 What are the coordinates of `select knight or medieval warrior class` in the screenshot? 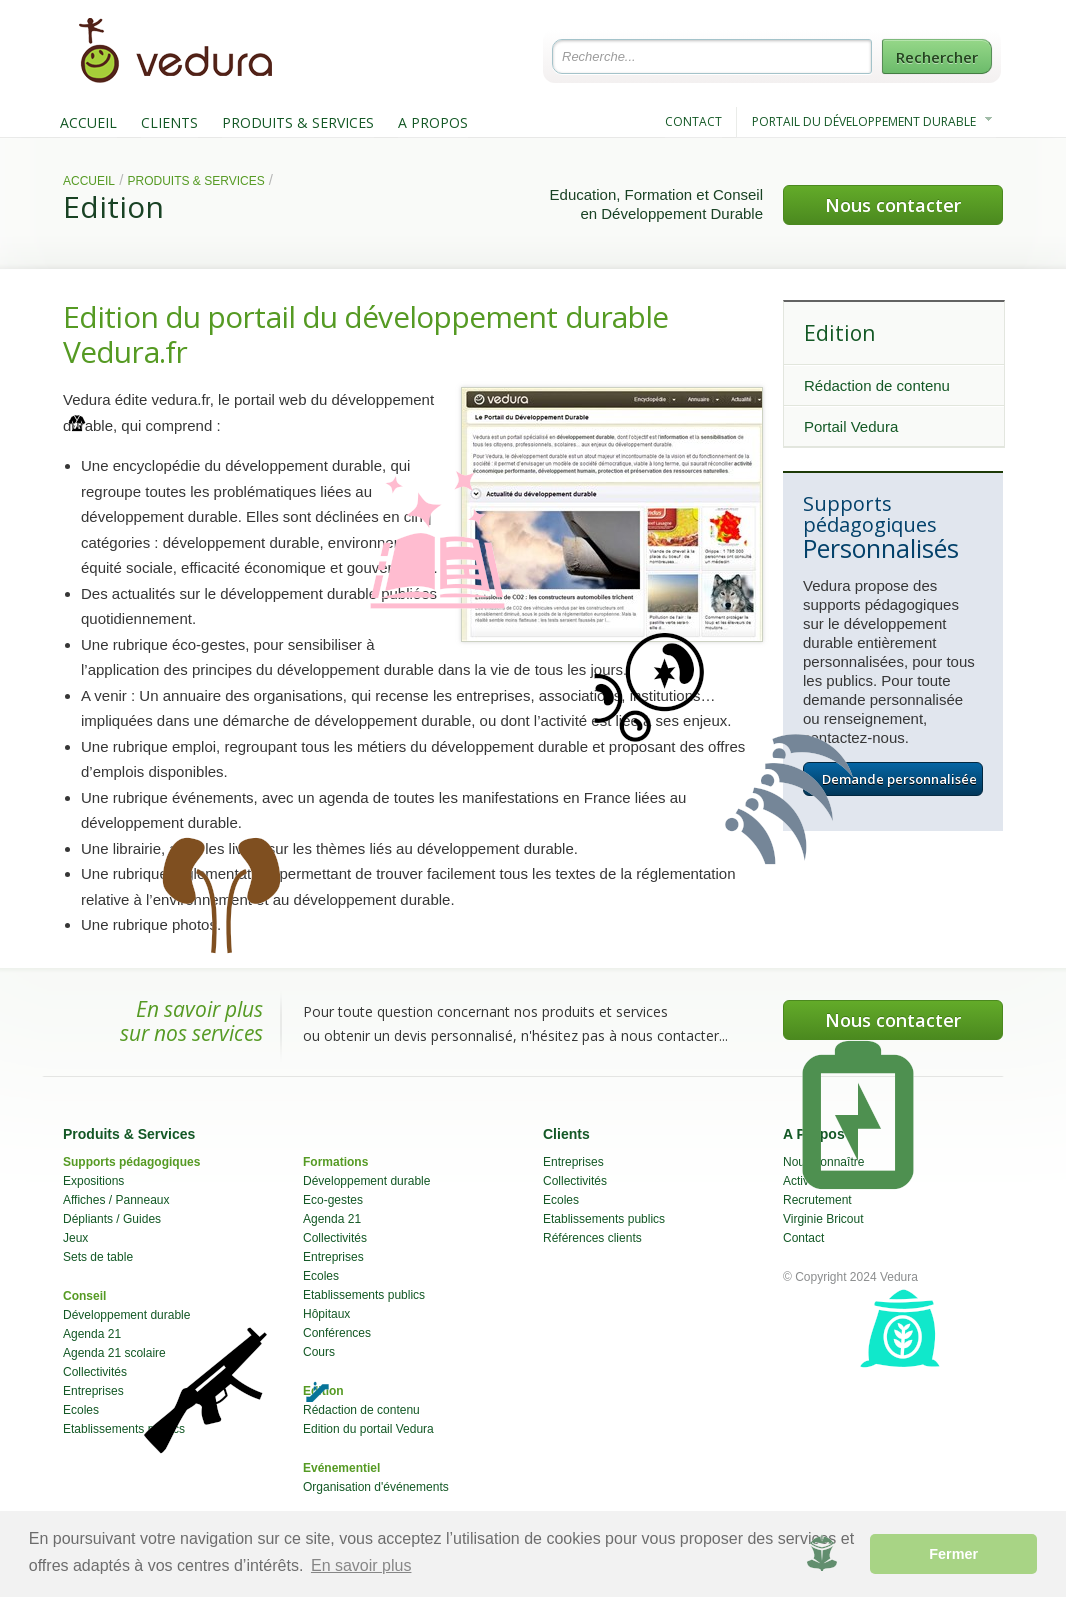 It's located at (822, 1553).